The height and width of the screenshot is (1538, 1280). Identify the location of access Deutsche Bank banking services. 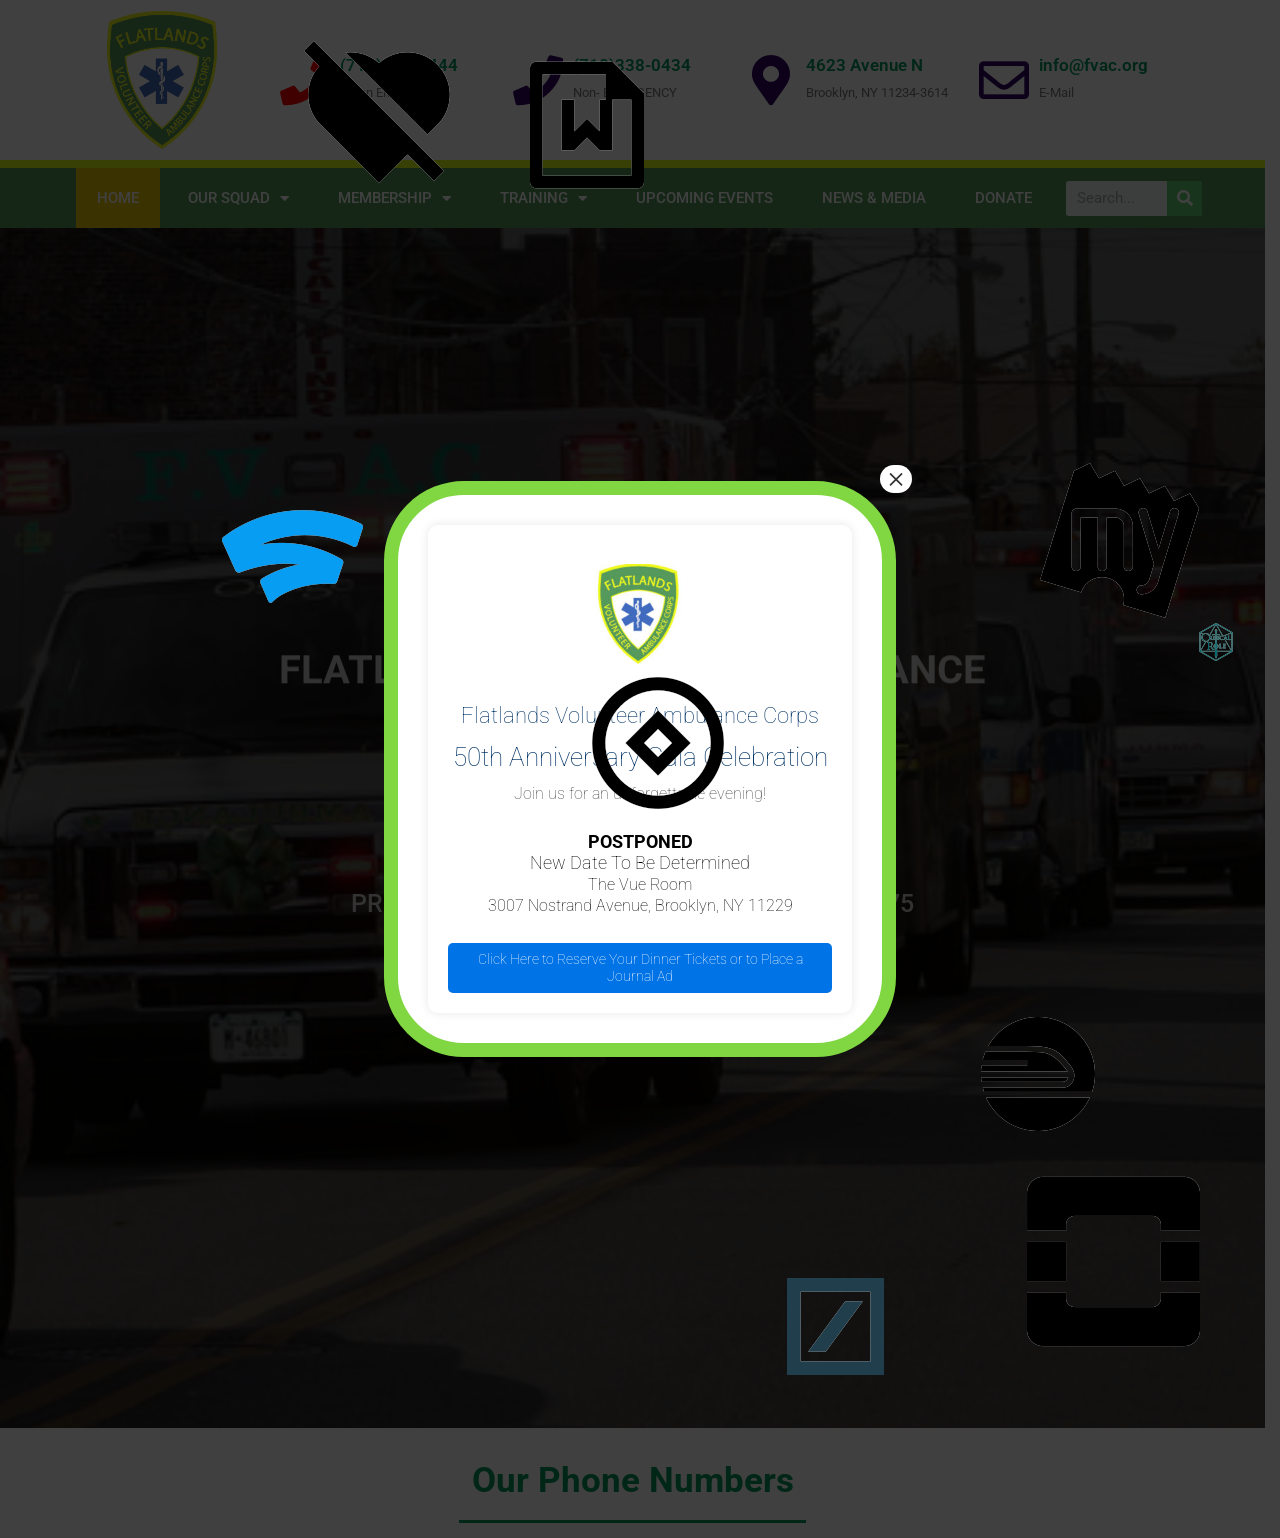
(835, 1326).